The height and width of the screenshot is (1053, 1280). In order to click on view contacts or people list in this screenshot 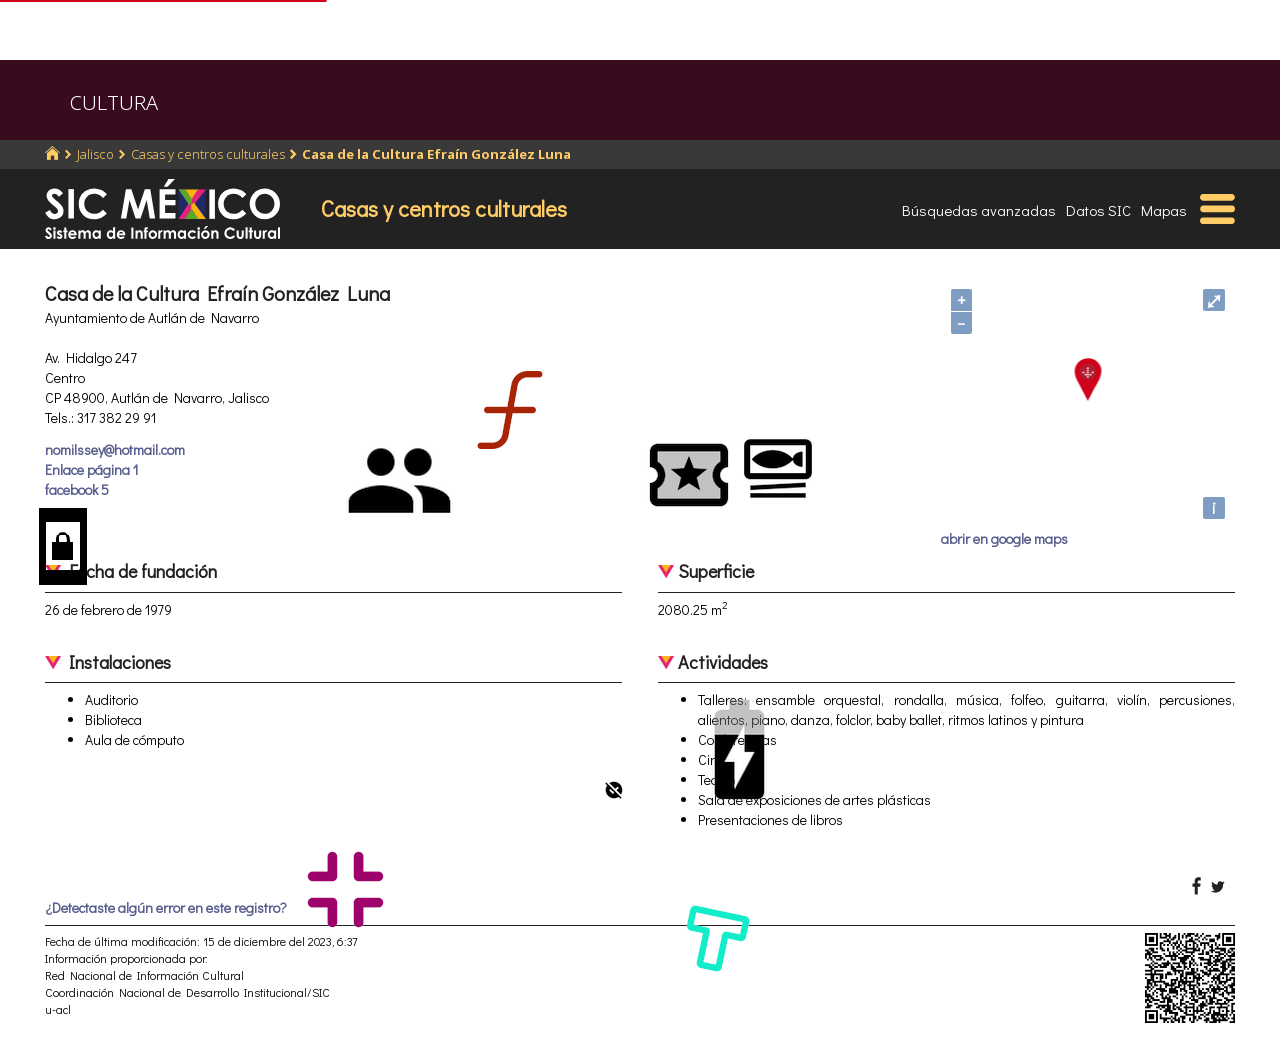, I will do `click(399, 480)`.